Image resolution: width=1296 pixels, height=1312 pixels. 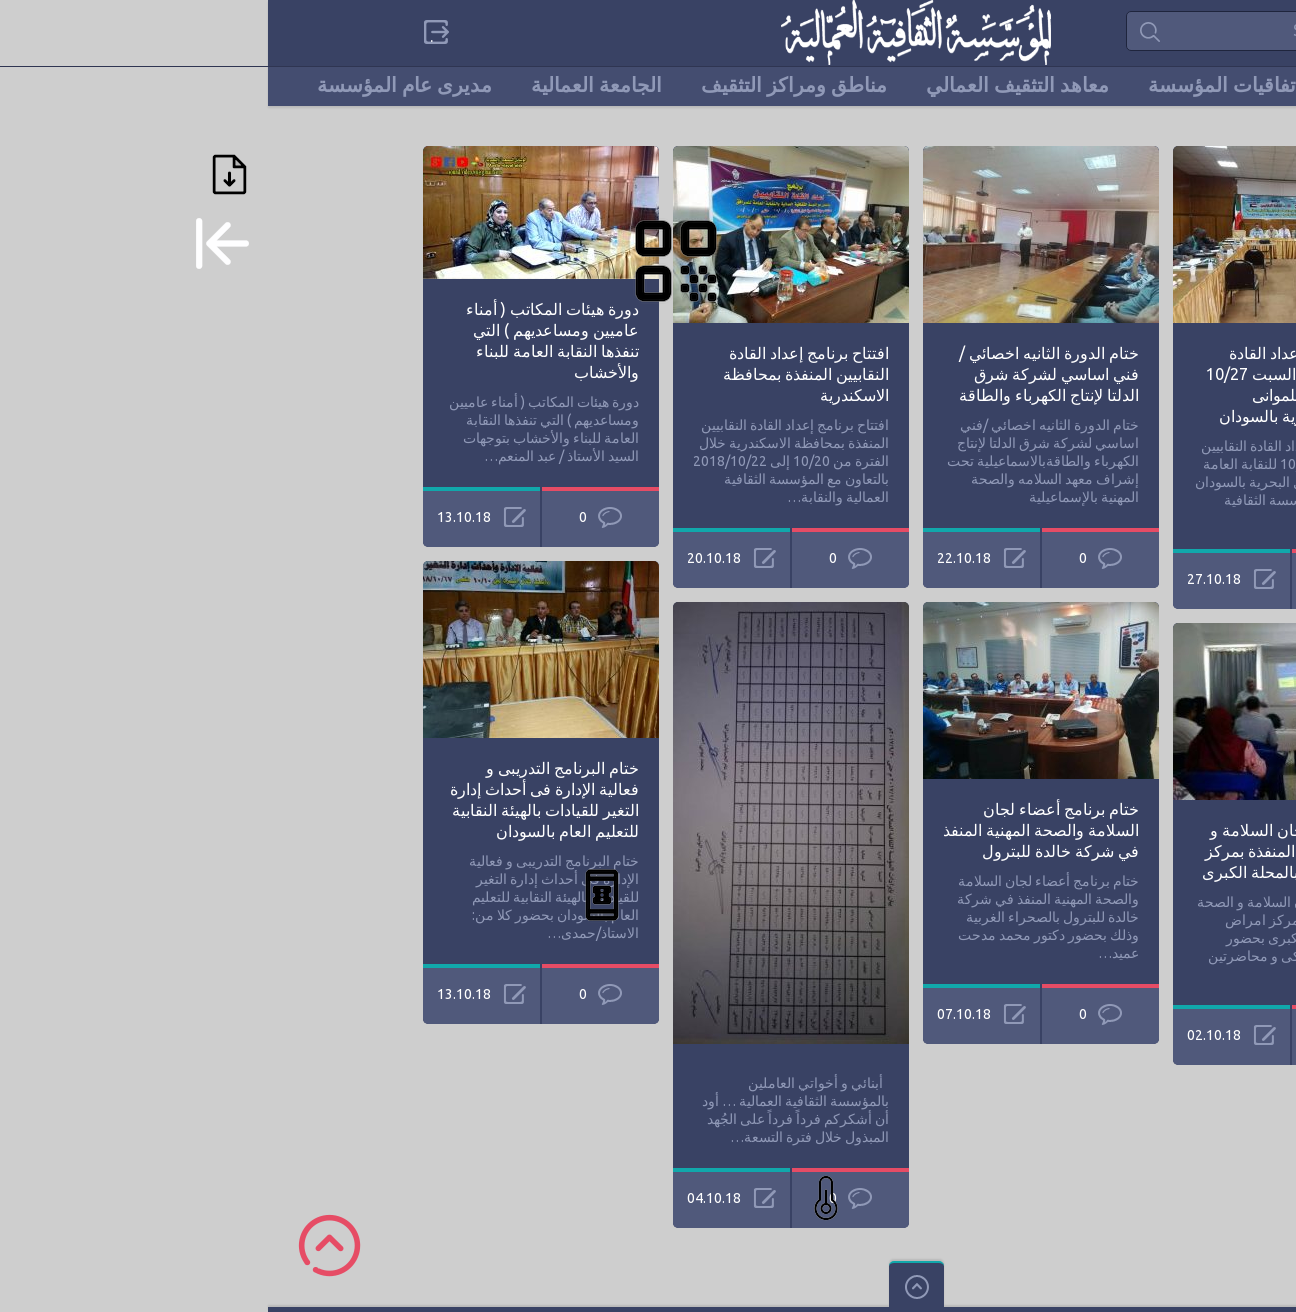 What do you see at coordinates (826, 1198) in the screenshot?
I see `view current temperature reading` at bounding box center [826, 1198].